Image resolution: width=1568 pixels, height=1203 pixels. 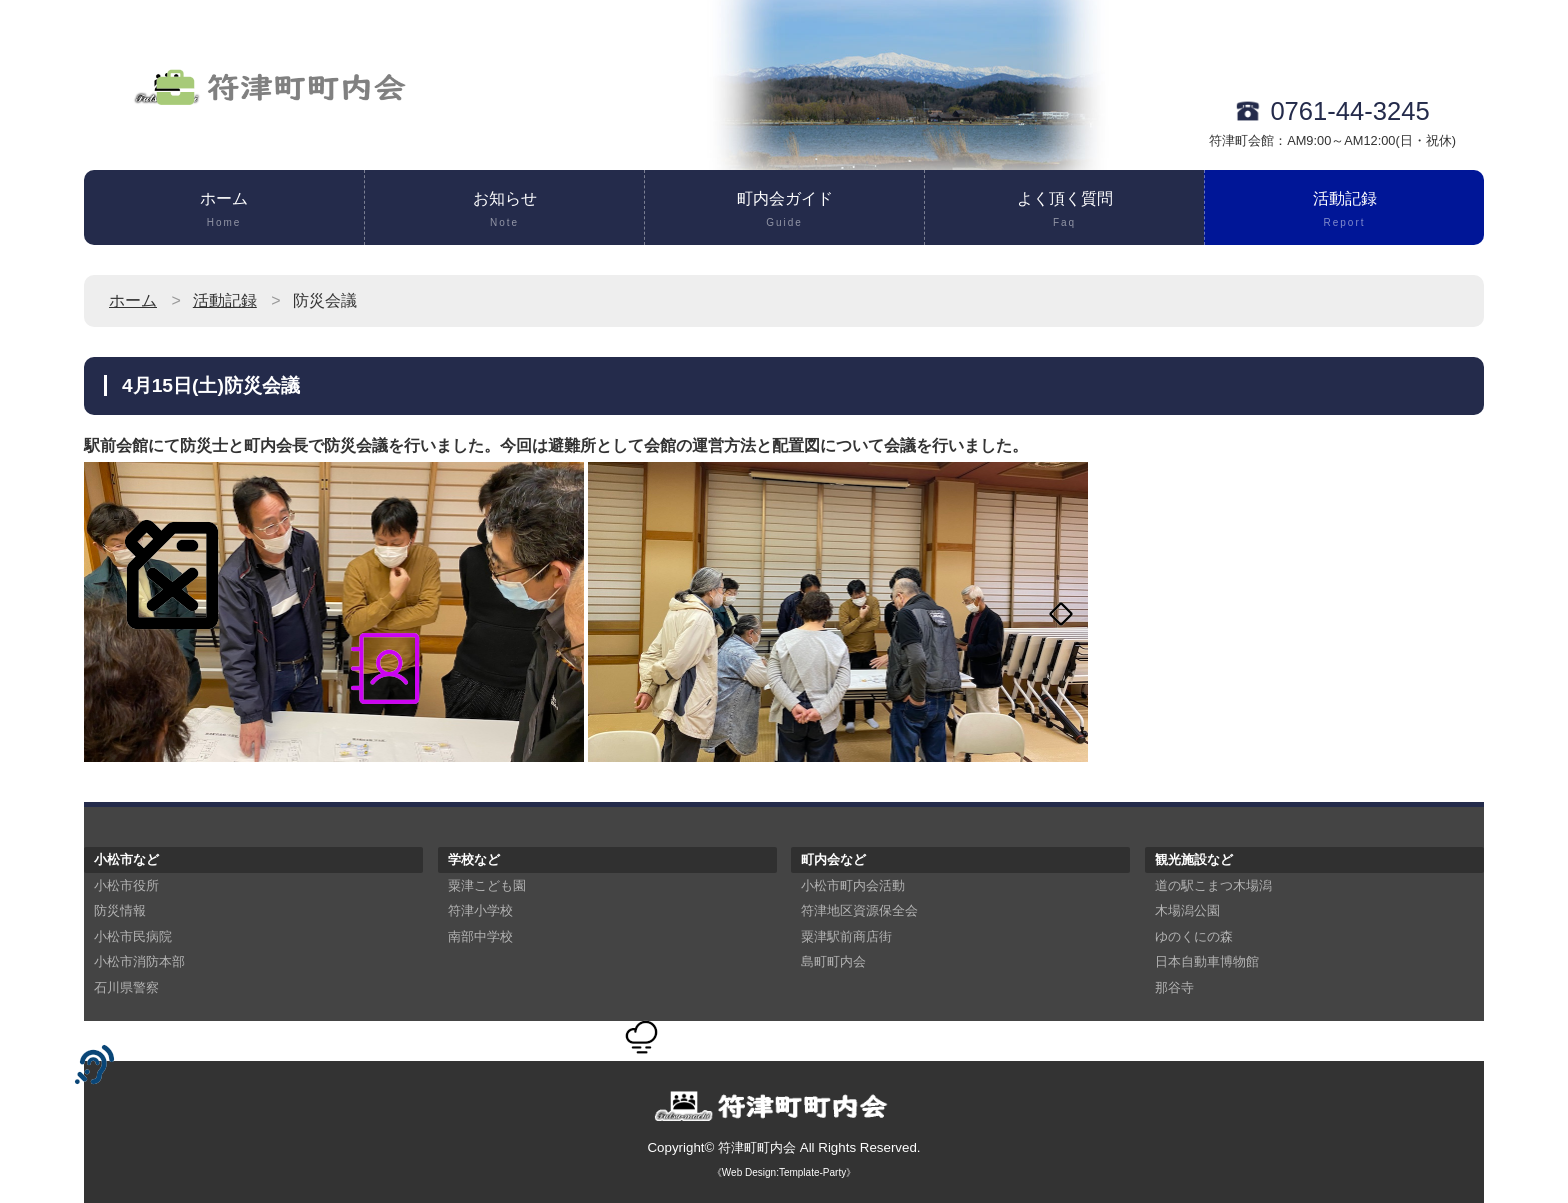 I want to click on indicates premium or pro feature, so click(x=1061, y=614).